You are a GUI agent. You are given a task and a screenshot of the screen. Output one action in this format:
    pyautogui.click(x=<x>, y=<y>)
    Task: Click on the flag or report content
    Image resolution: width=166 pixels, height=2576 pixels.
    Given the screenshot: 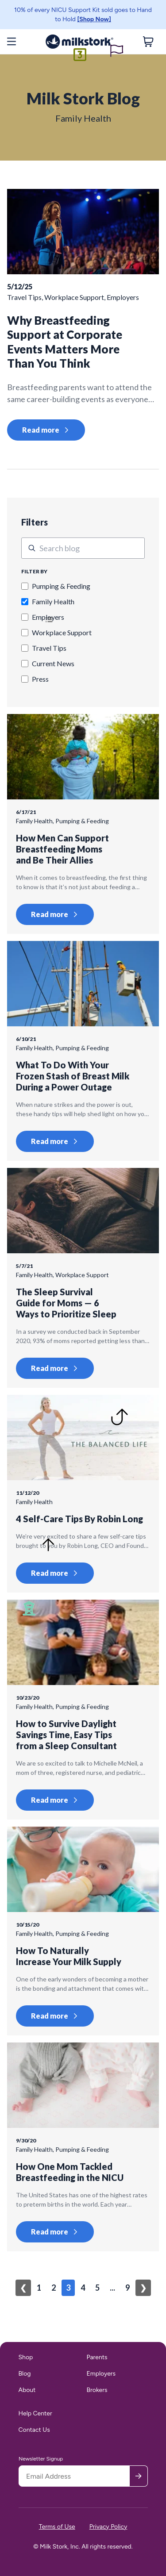 What is the action you would take?
    pyautogui.click(x=116, y=50)
    